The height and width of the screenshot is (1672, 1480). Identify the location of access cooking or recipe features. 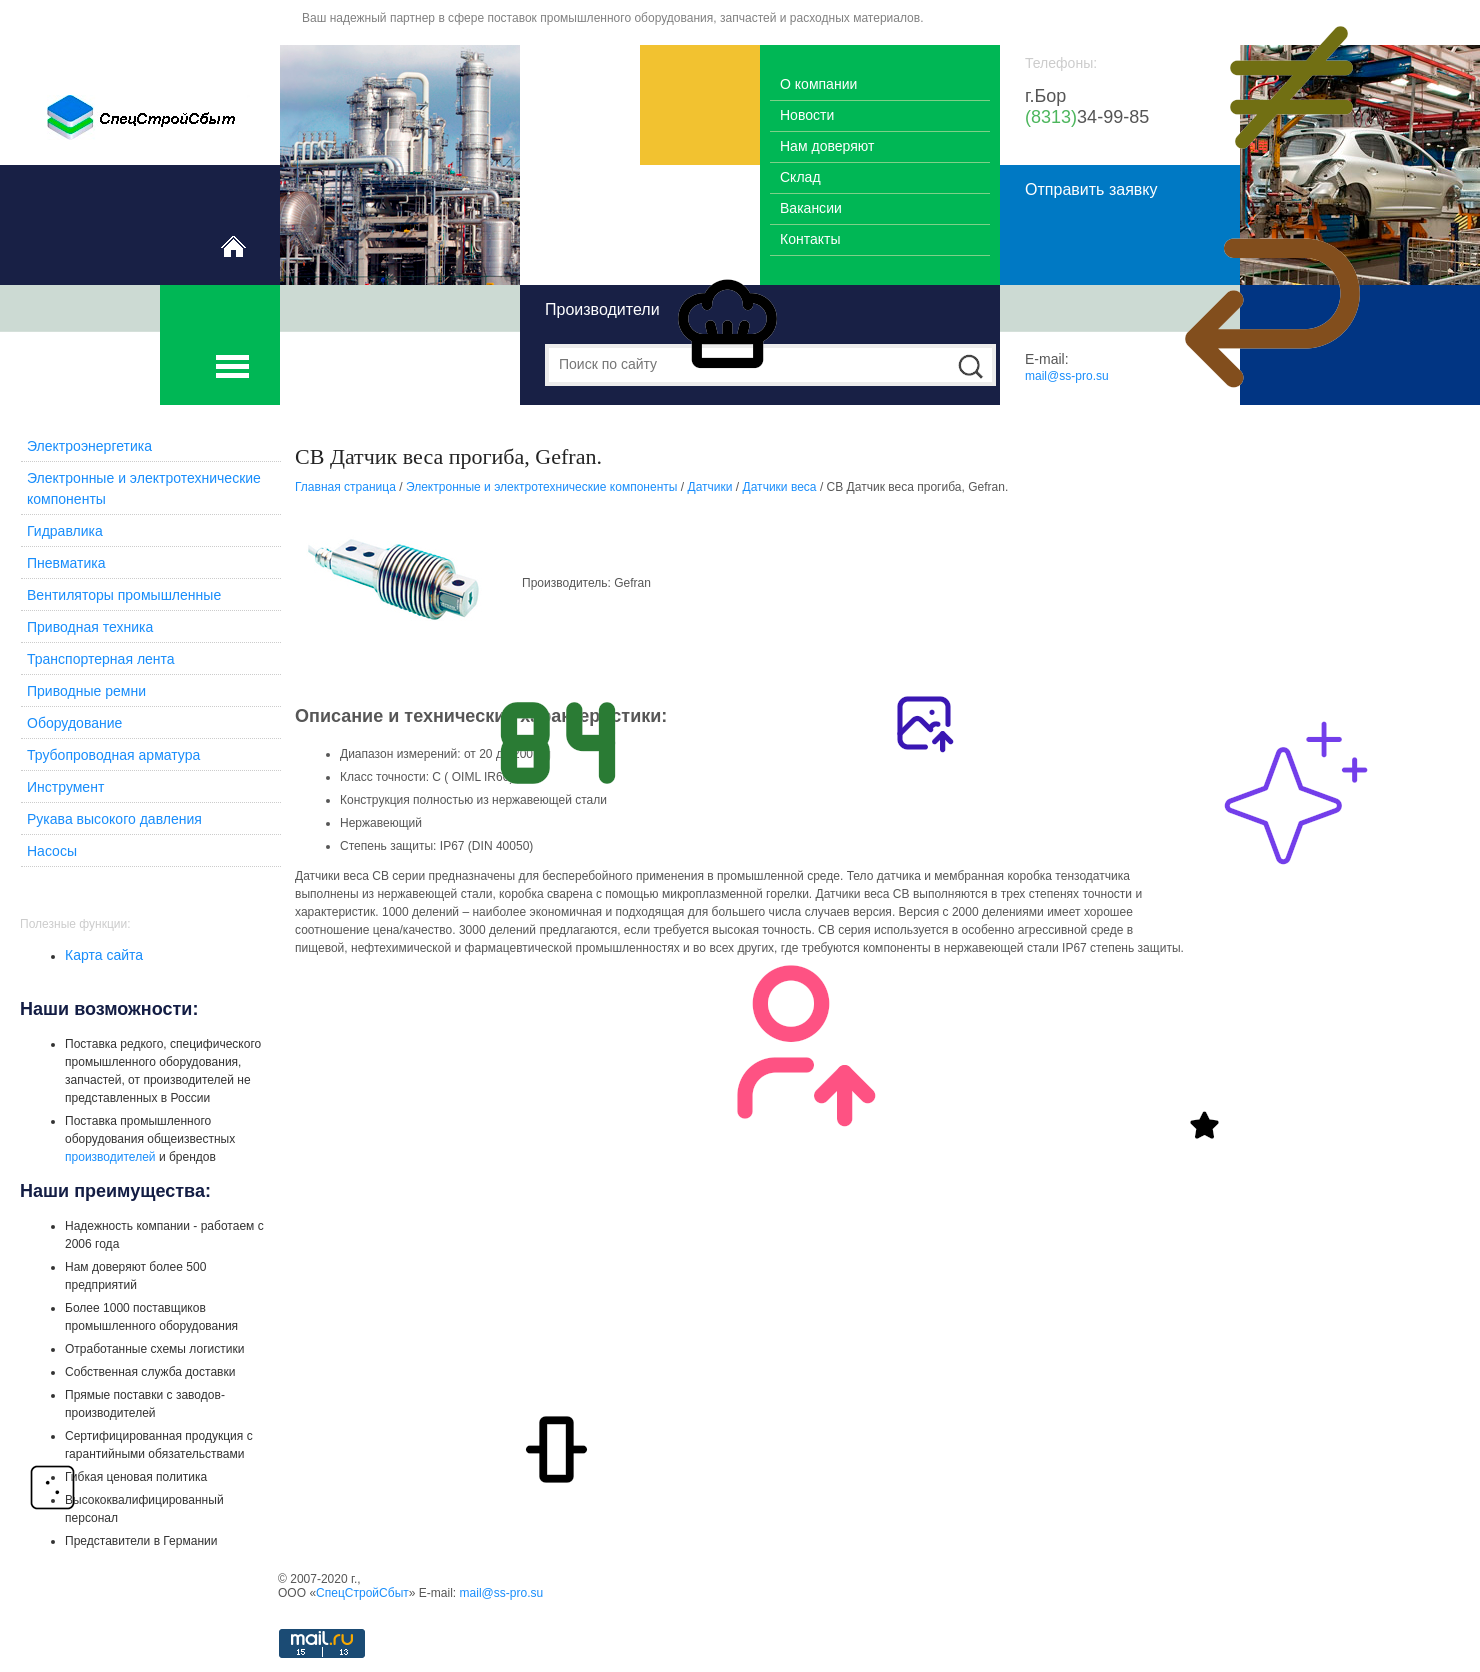
(727, 325).